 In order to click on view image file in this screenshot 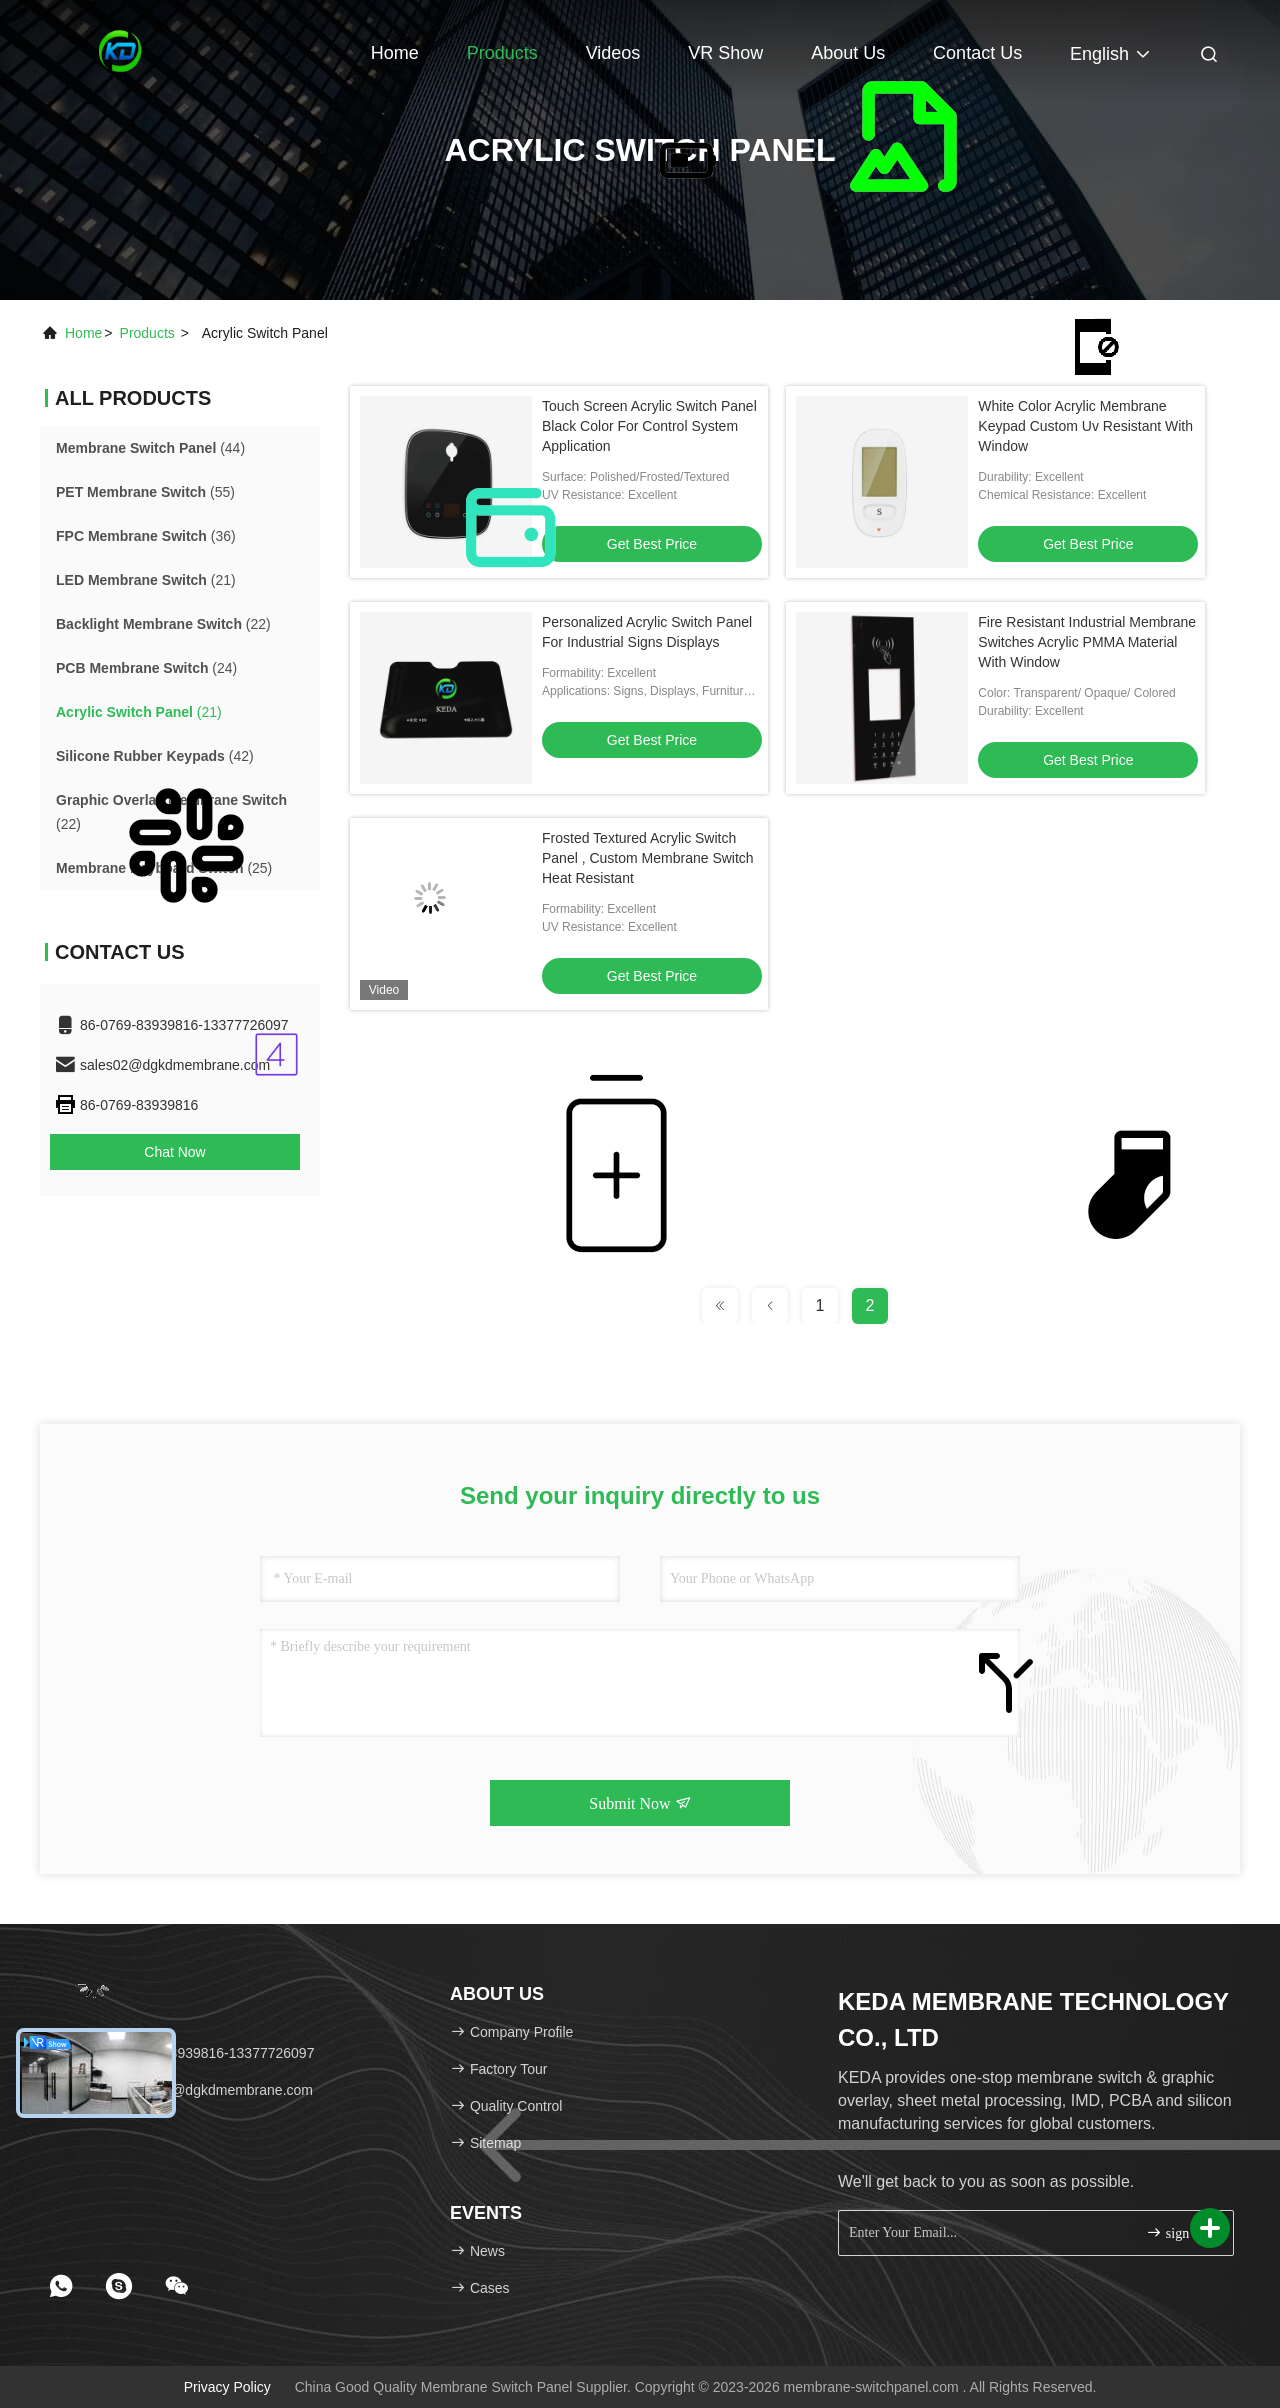, I will do `click(909, 136)`.